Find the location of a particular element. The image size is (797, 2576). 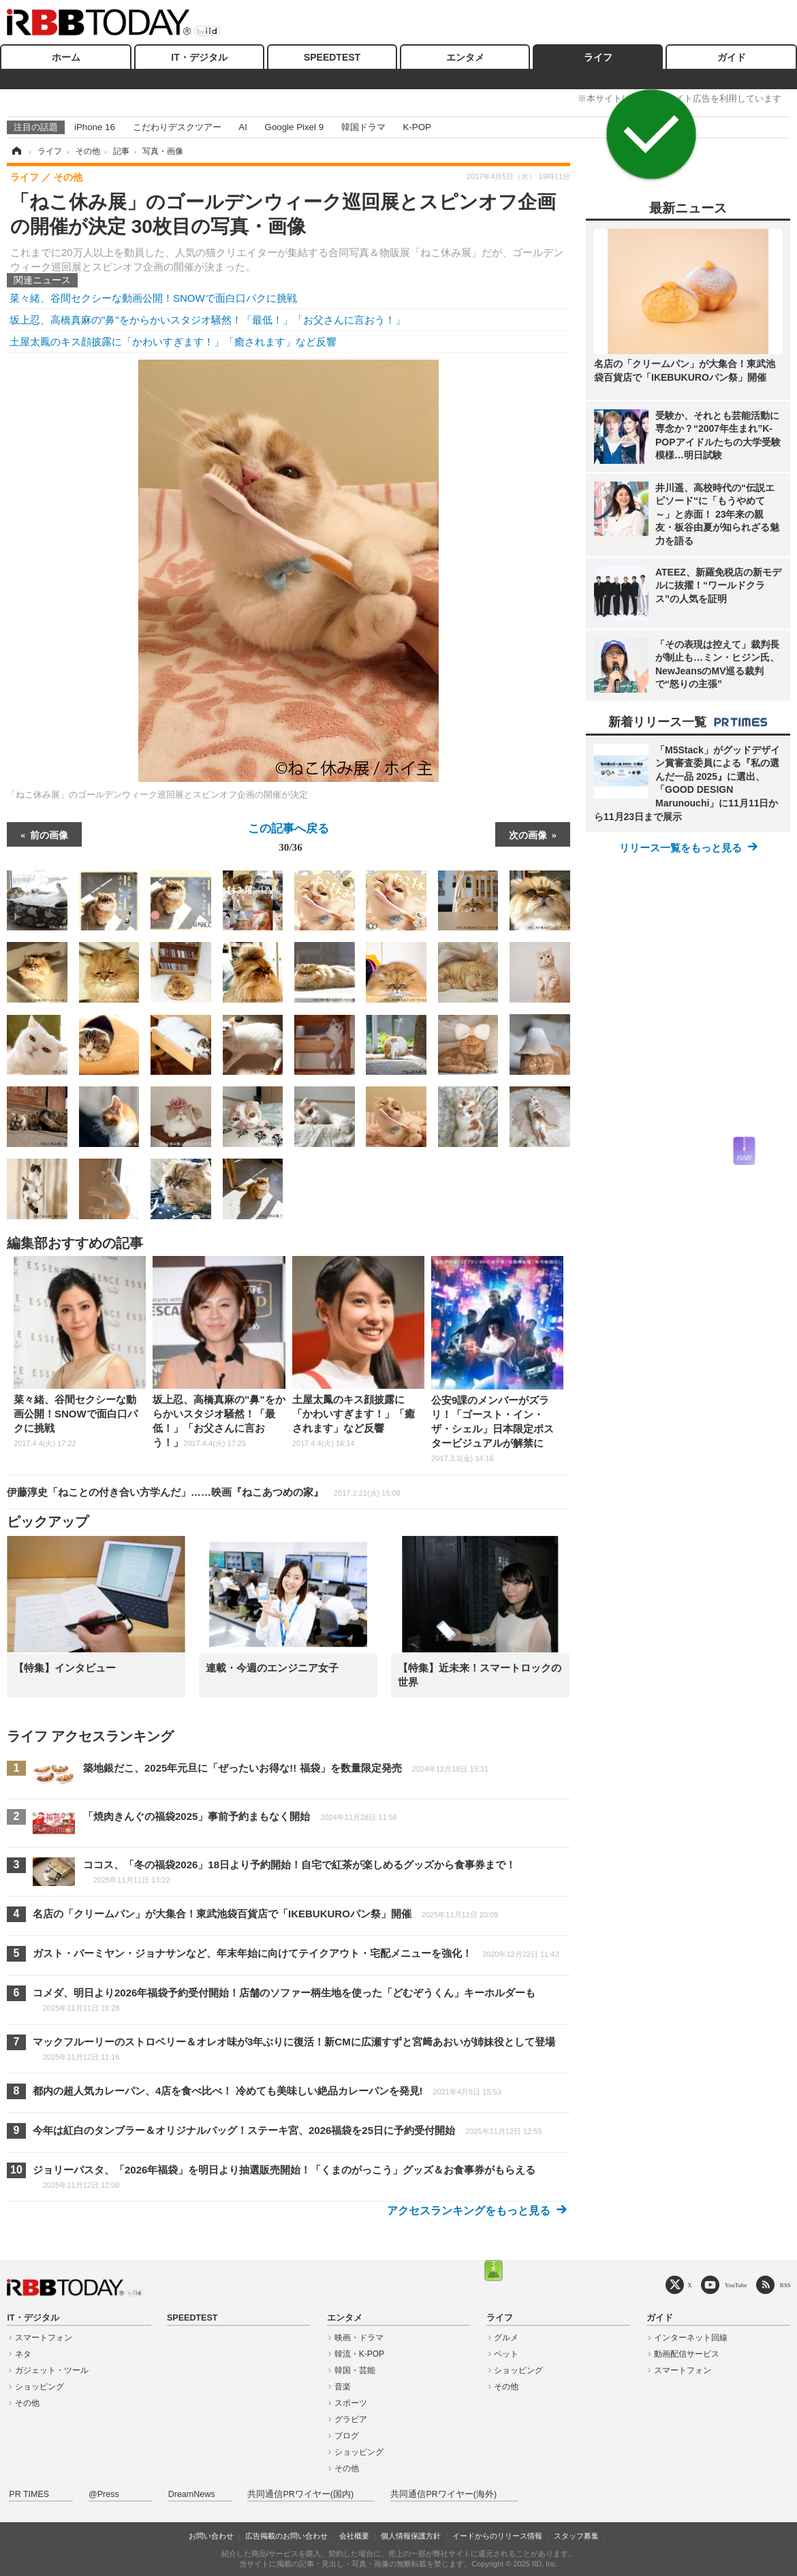

indicates file has been successfully synced and shared is located at coordinates (651, 134).